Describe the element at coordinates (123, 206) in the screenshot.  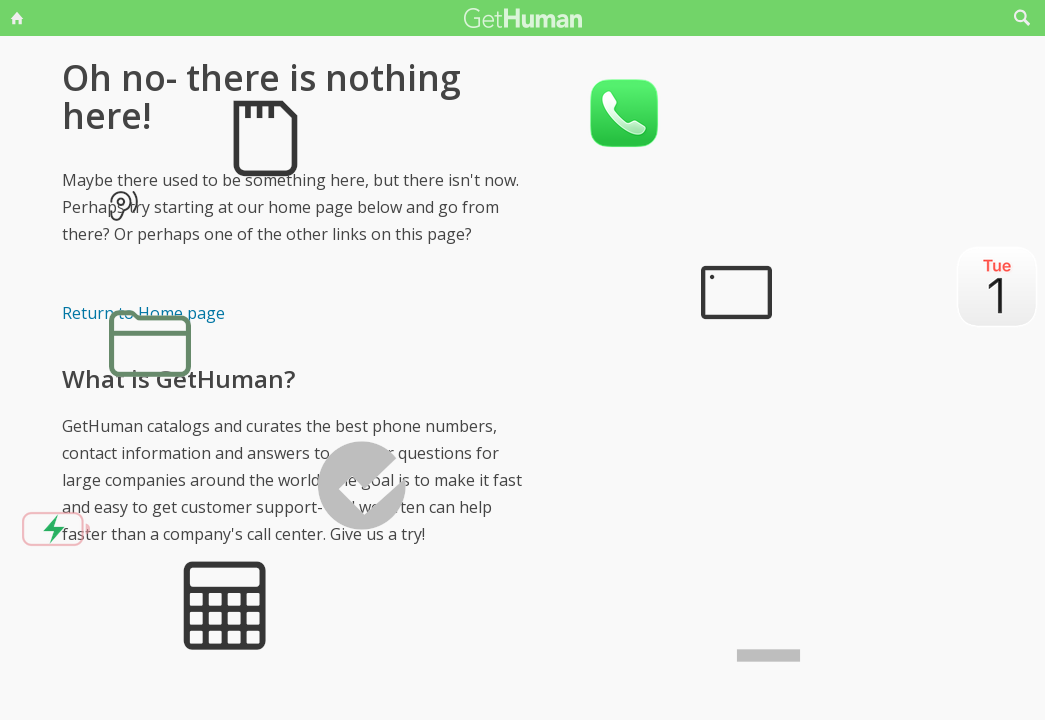
I see `access hearing accessibility settings` at that location.